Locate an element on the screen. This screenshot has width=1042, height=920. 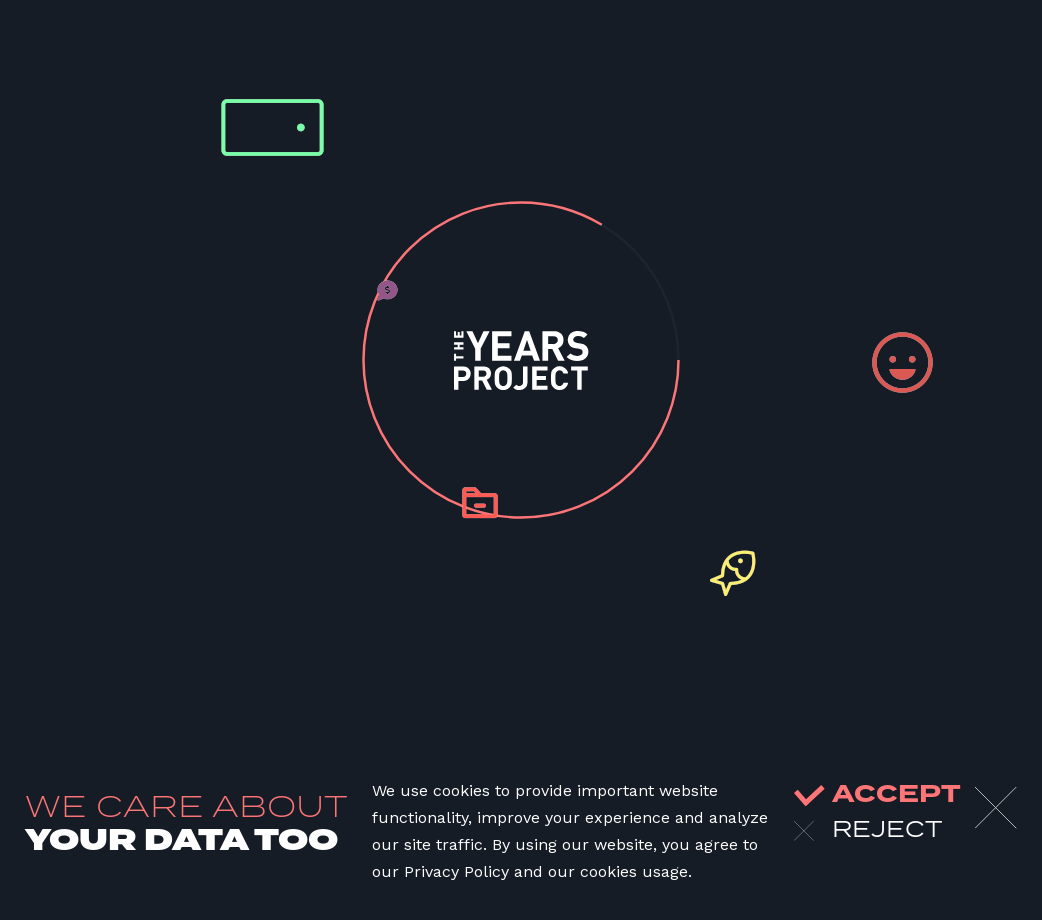
view payment or billing messages is located at coordinates (387, 290).